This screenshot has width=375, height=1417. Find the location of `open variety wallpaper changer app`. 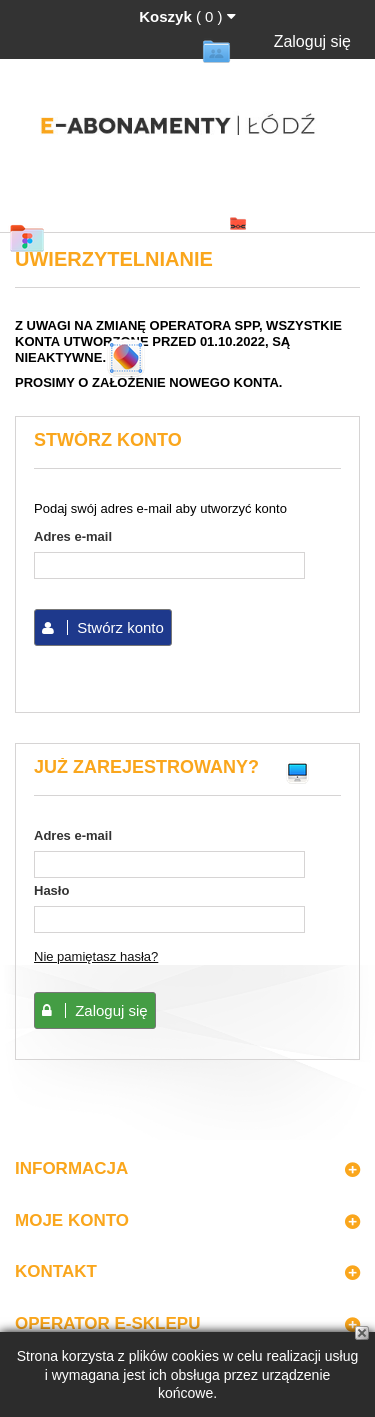

open variety wallpaper changer app is located at coordinates (297, 772).